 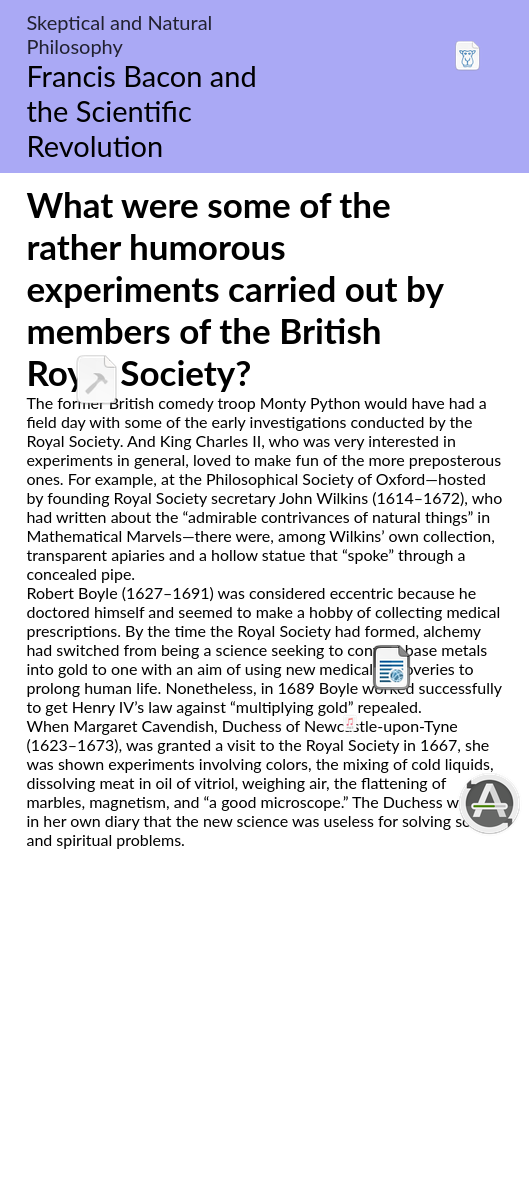 What do you see at coordinates (489, 803) in the screenshot?
I see `check for available software updates` at bounding box center [489, 803].